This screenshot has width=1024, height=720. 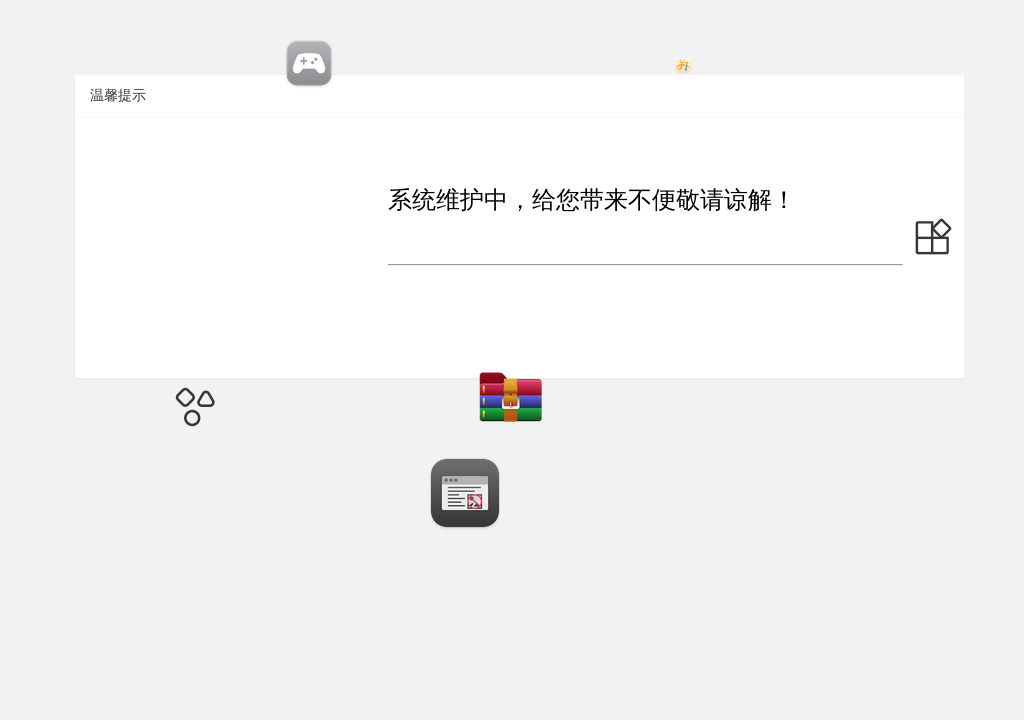 I want to click on configure ad blocker settings, so click(x=465, y=493).